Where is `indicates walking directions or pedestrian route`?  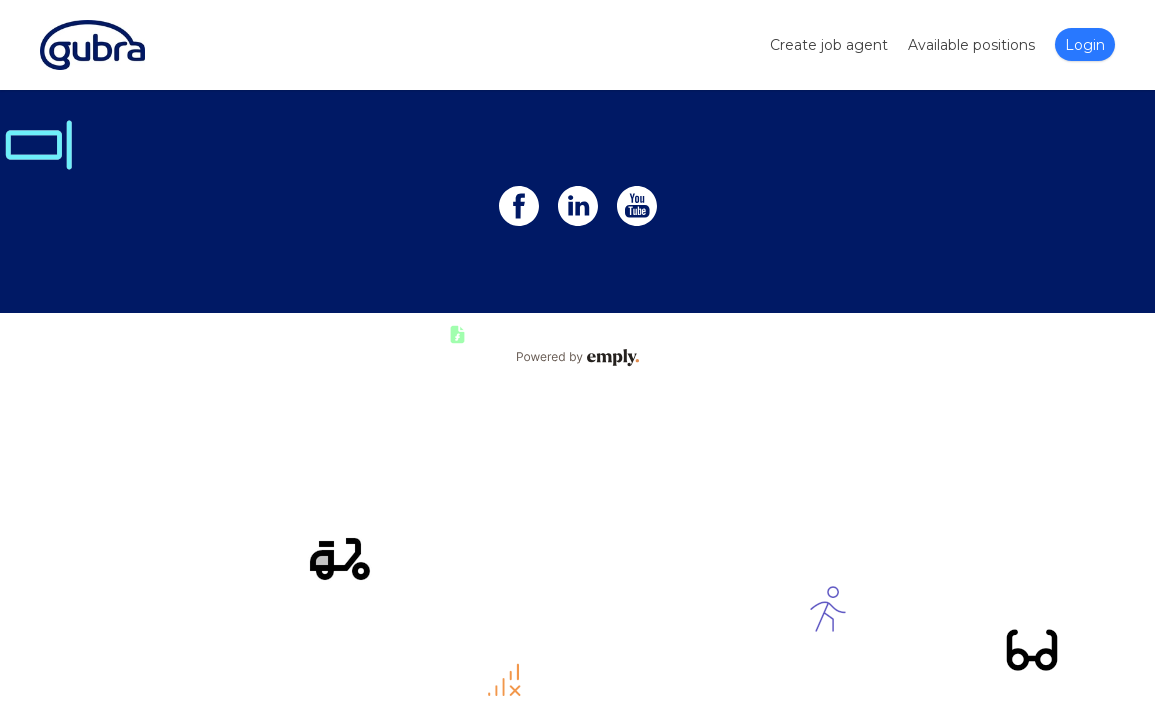 indicates walking directions or pedestrian route is located at coordinates (828, 609).